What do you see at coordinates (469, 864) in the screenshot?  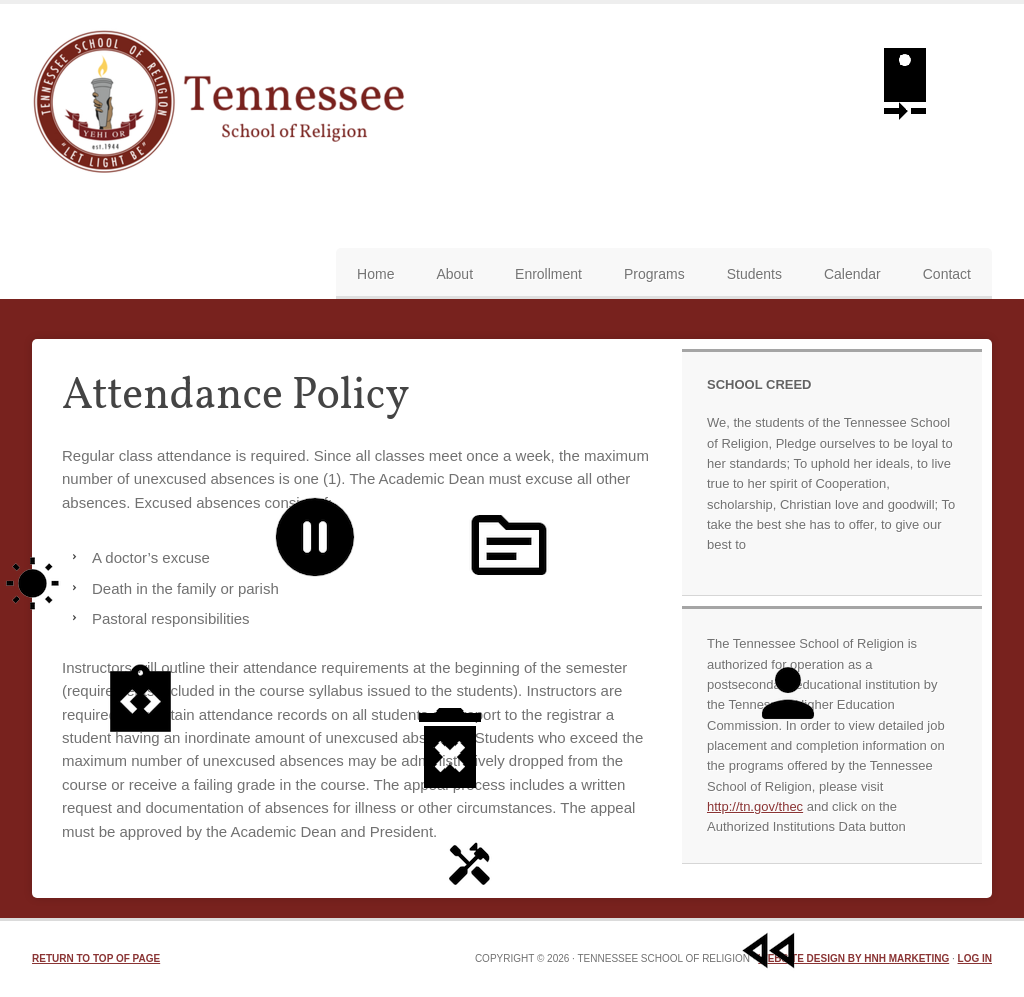 I see `access tools and settings` at bounding box center [469, 864].